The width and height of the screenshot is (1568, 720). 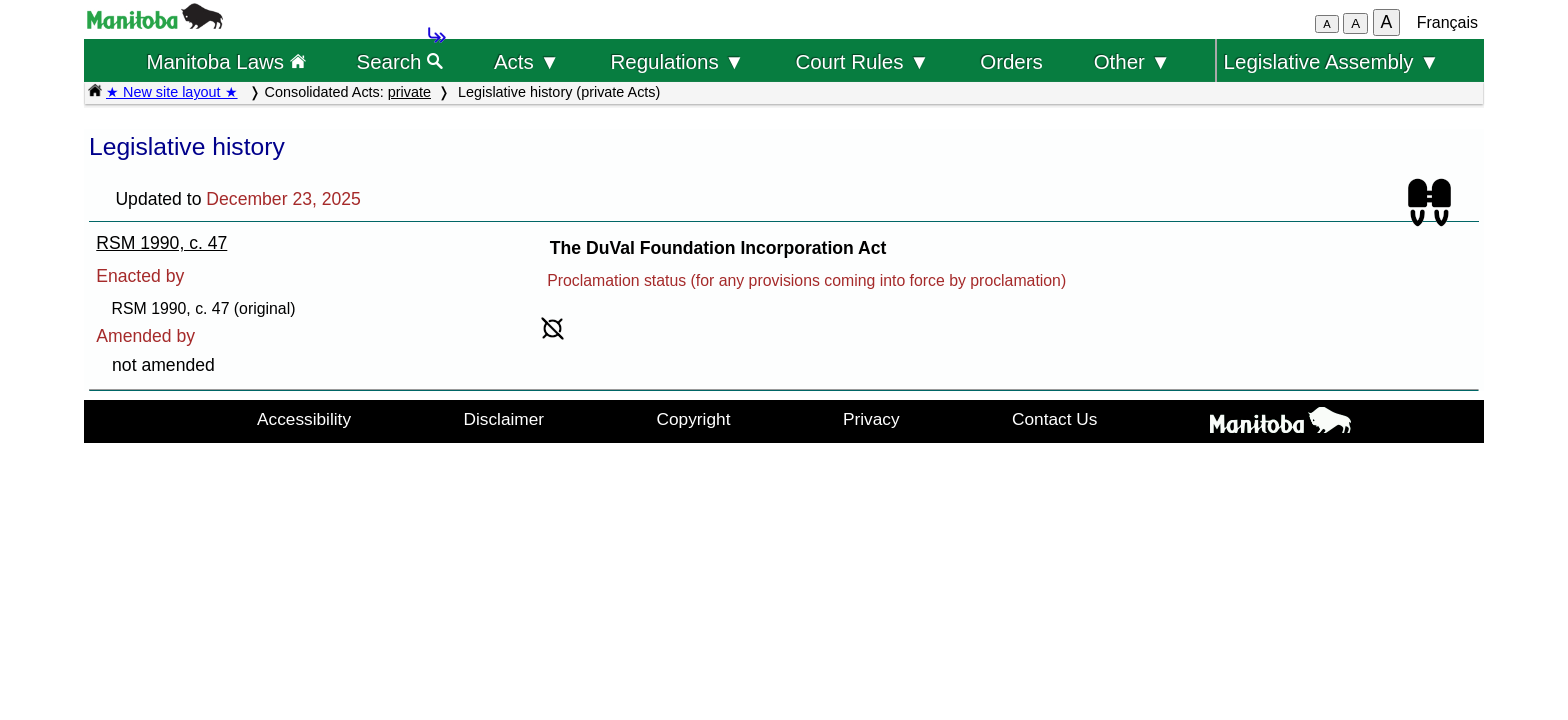 I want to click on activate boost or turbo mode, so click(x=1429, y=202).